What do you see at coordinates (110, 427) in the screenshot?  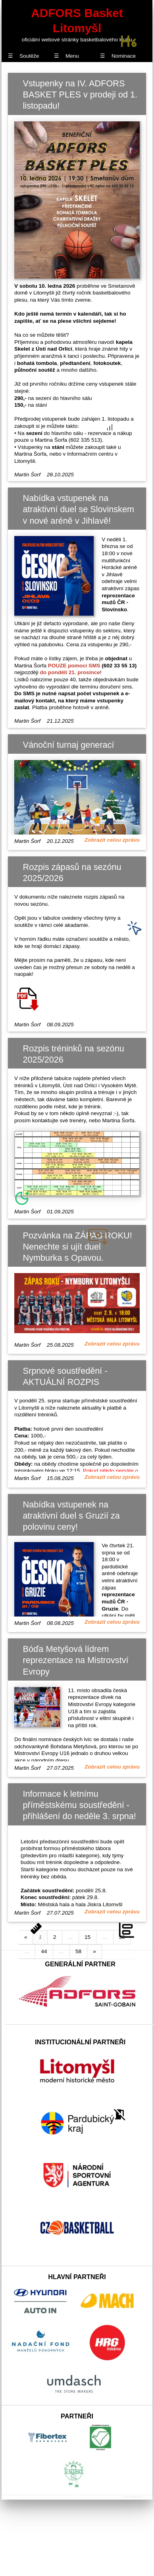 I see `view growth or progress statistics` at bounding box center [110, 427].